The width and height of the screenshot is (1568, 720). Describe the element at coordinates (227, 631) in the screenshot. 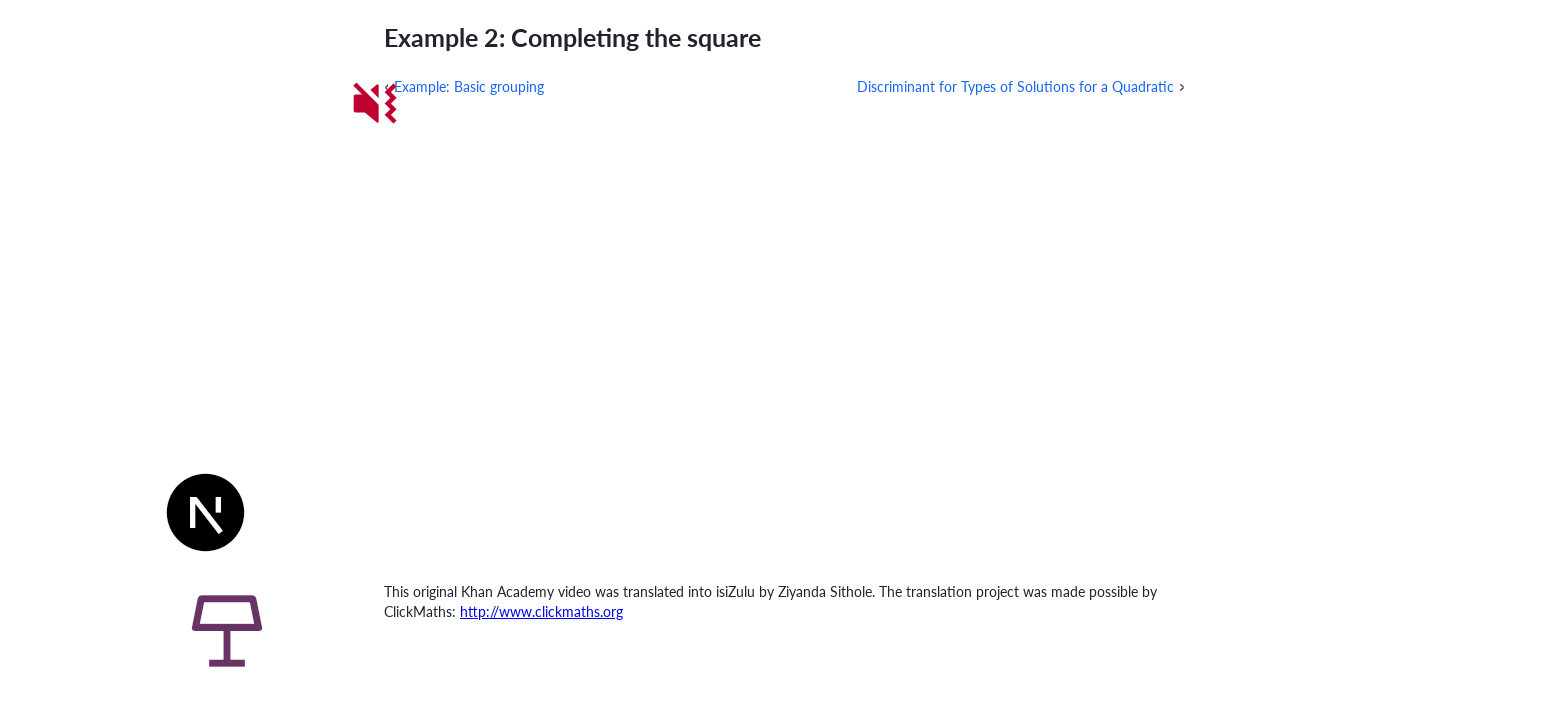

I see `open Apple Keynote presentation app` at that location.